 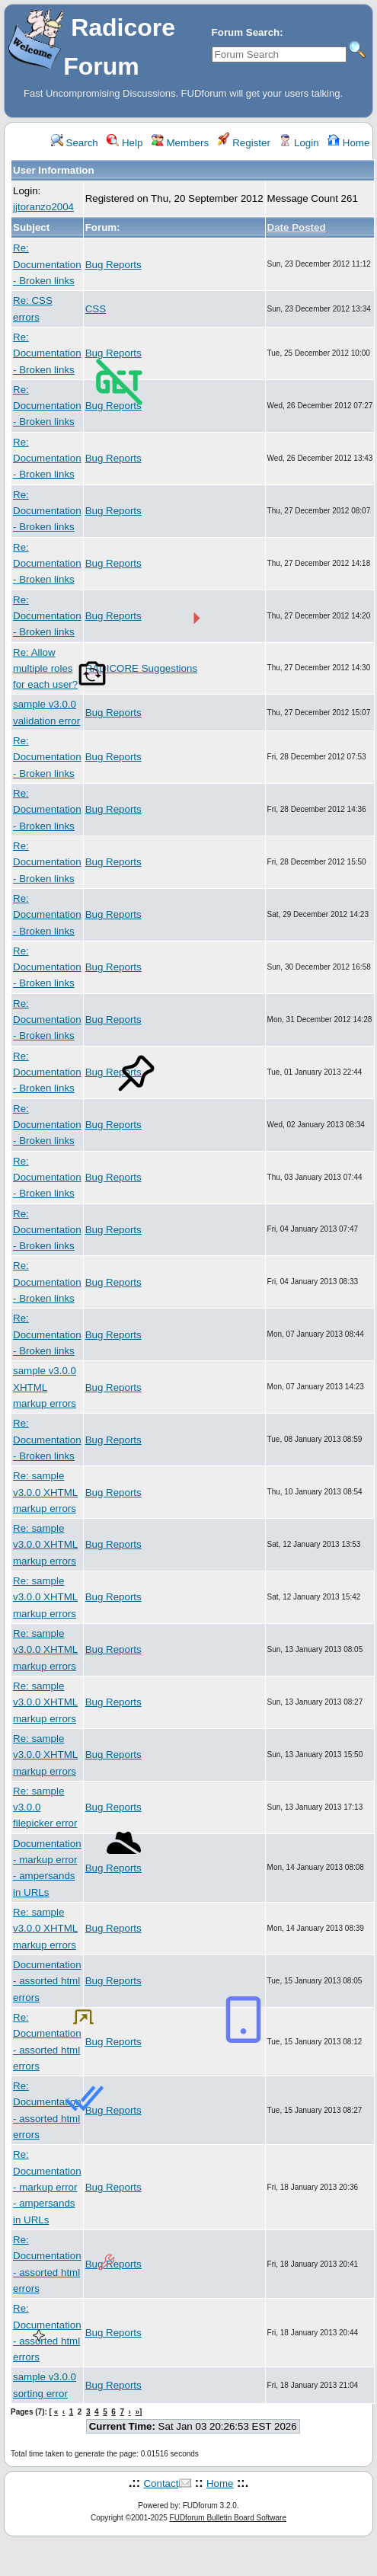 I want to click on indicates a sparkle or highlight effect, so click(x=39, y=2335).